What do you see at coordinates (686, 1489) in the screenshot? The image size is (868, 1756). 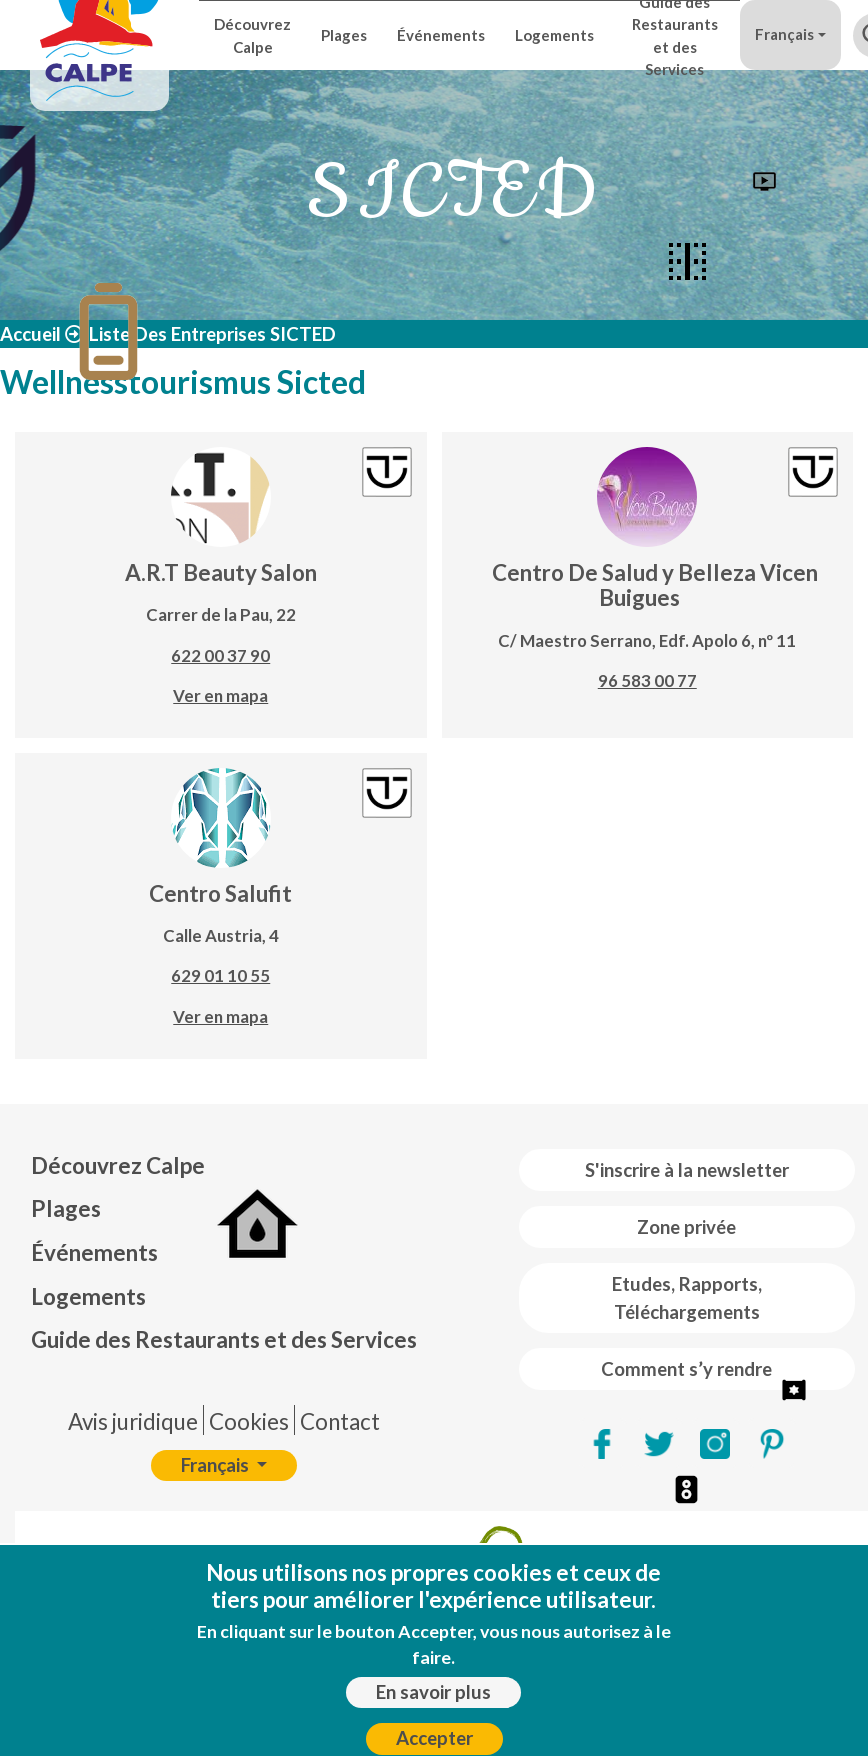 I see `adjust speaker or audio output settings` at bounding box center [686, 1489].